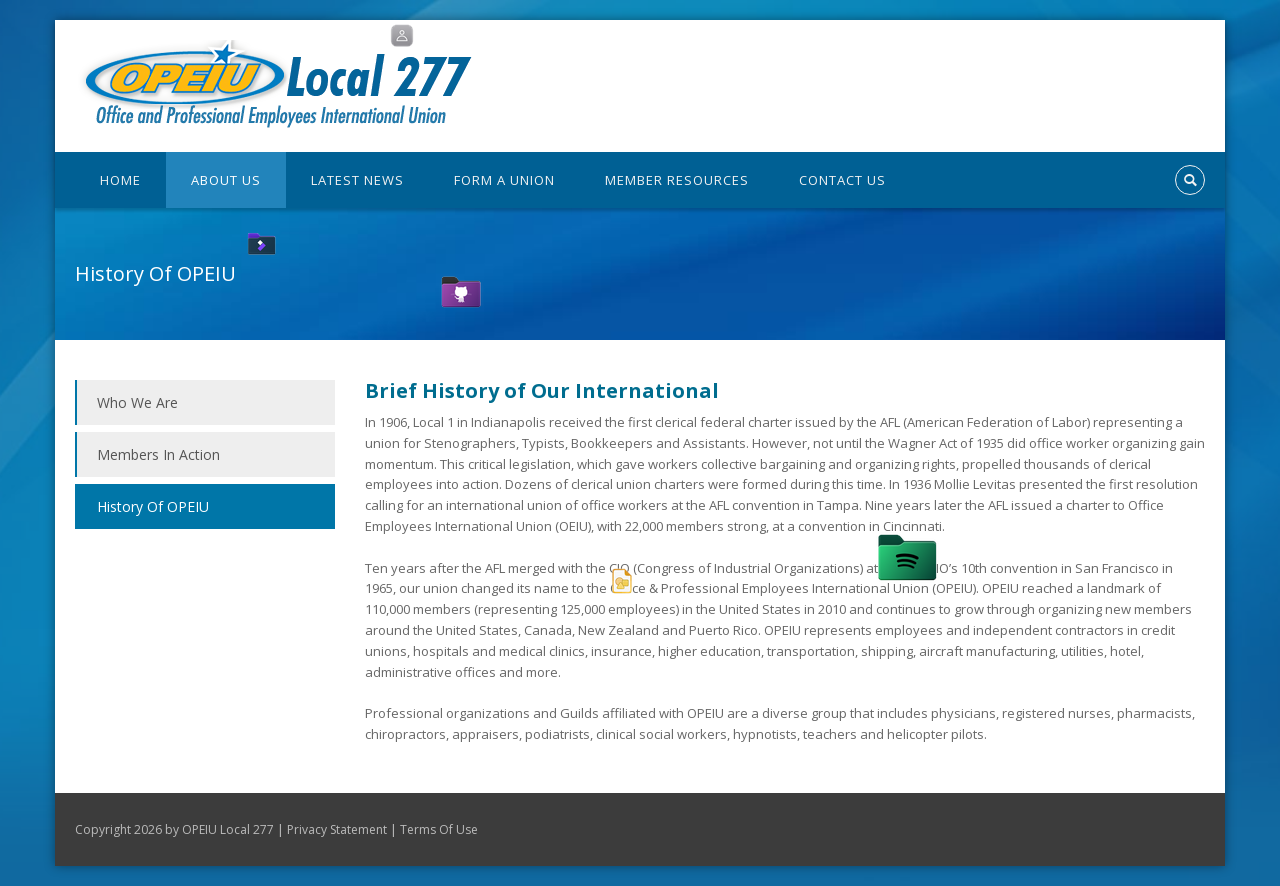  Describe the element at coordinates (402, 36) in the screenshot. I see `configure LDAP directory service settings` at that location.